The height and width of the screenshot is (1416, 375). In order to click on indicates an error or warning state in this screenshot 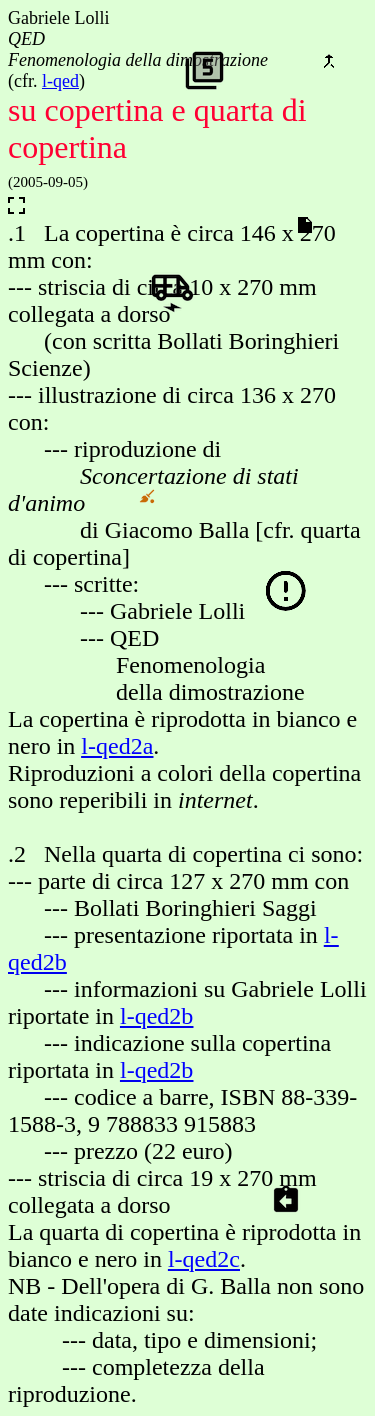, I will do `click(286, 591)`.